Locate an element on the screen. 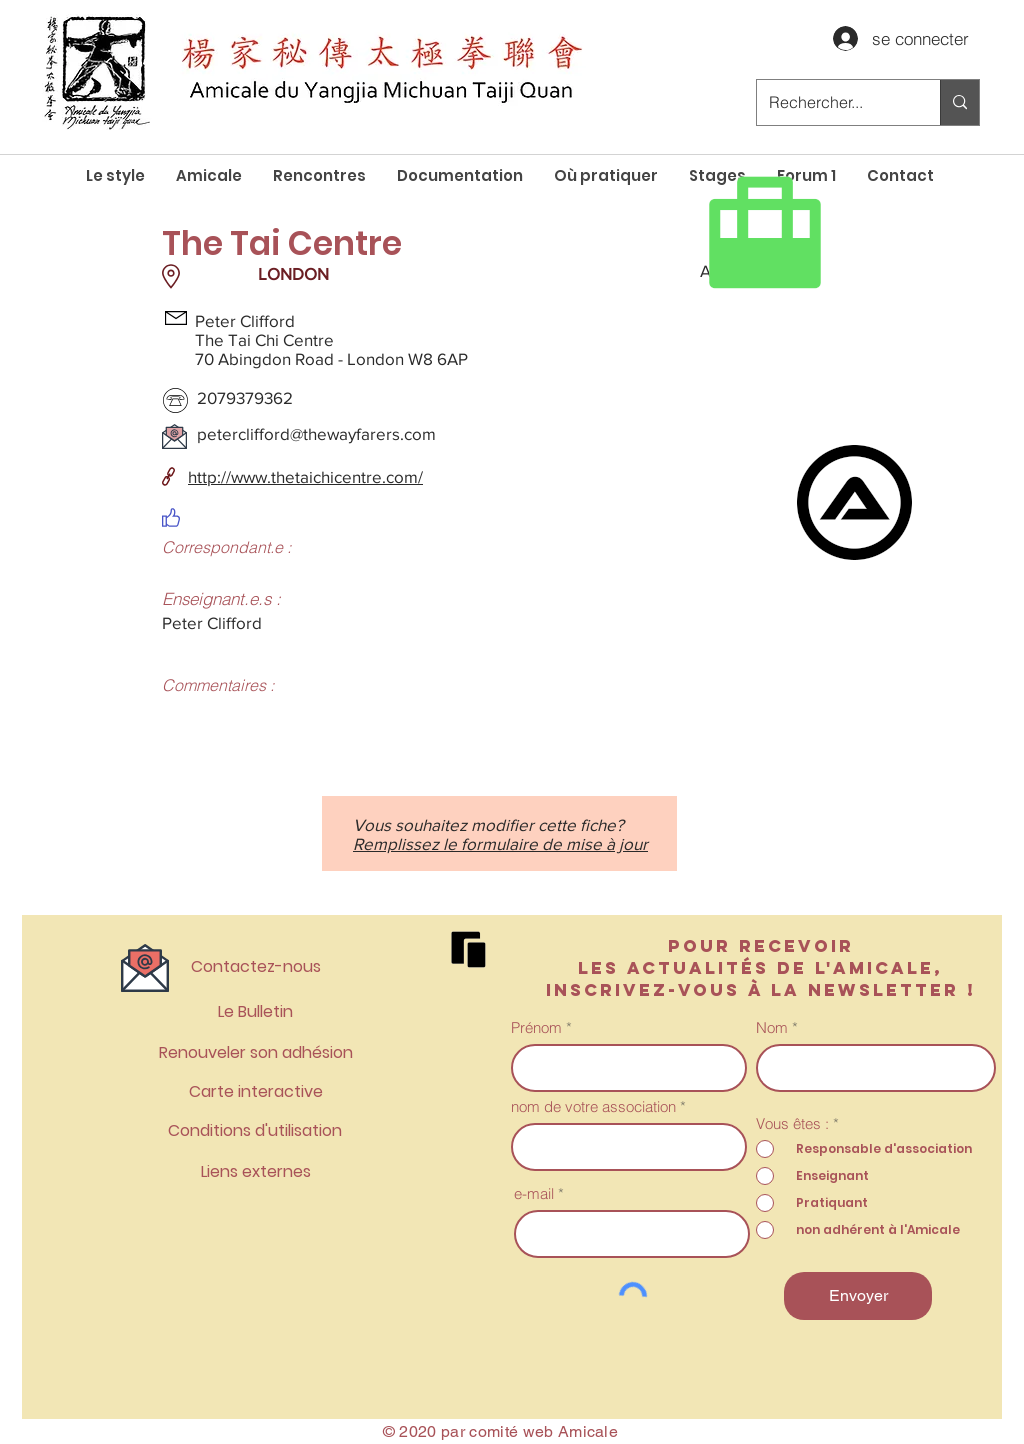 The image size is (1024, 1444). autoit scripting language logo is located at coordinates (854, 502).